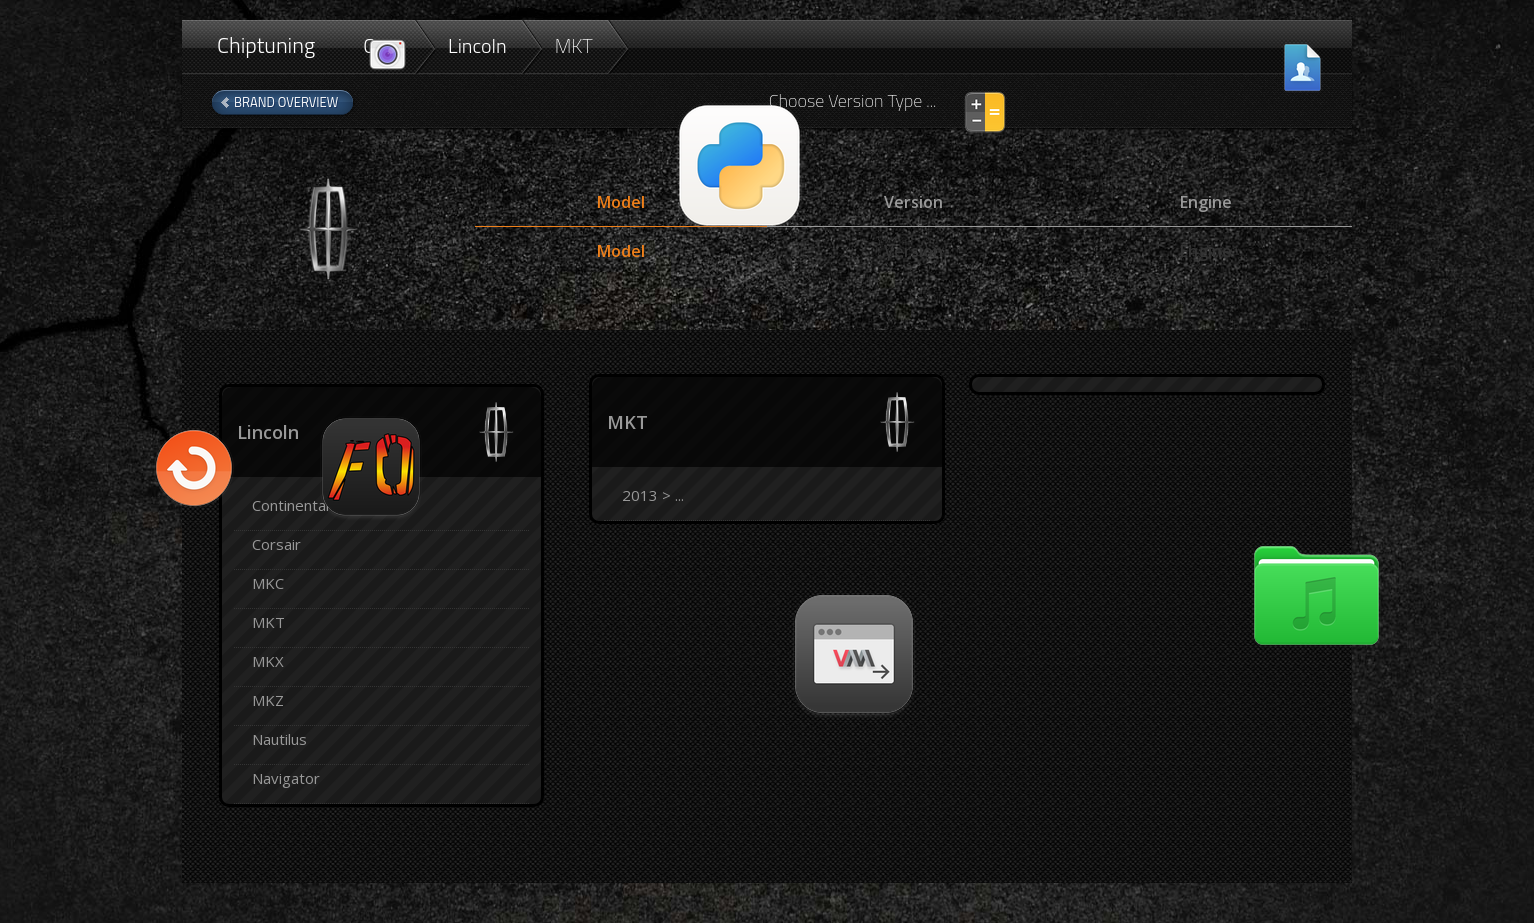 The width and height of the screenshot is (1534, 923). I want to click on open the Python programming environment, so click(739, 165).